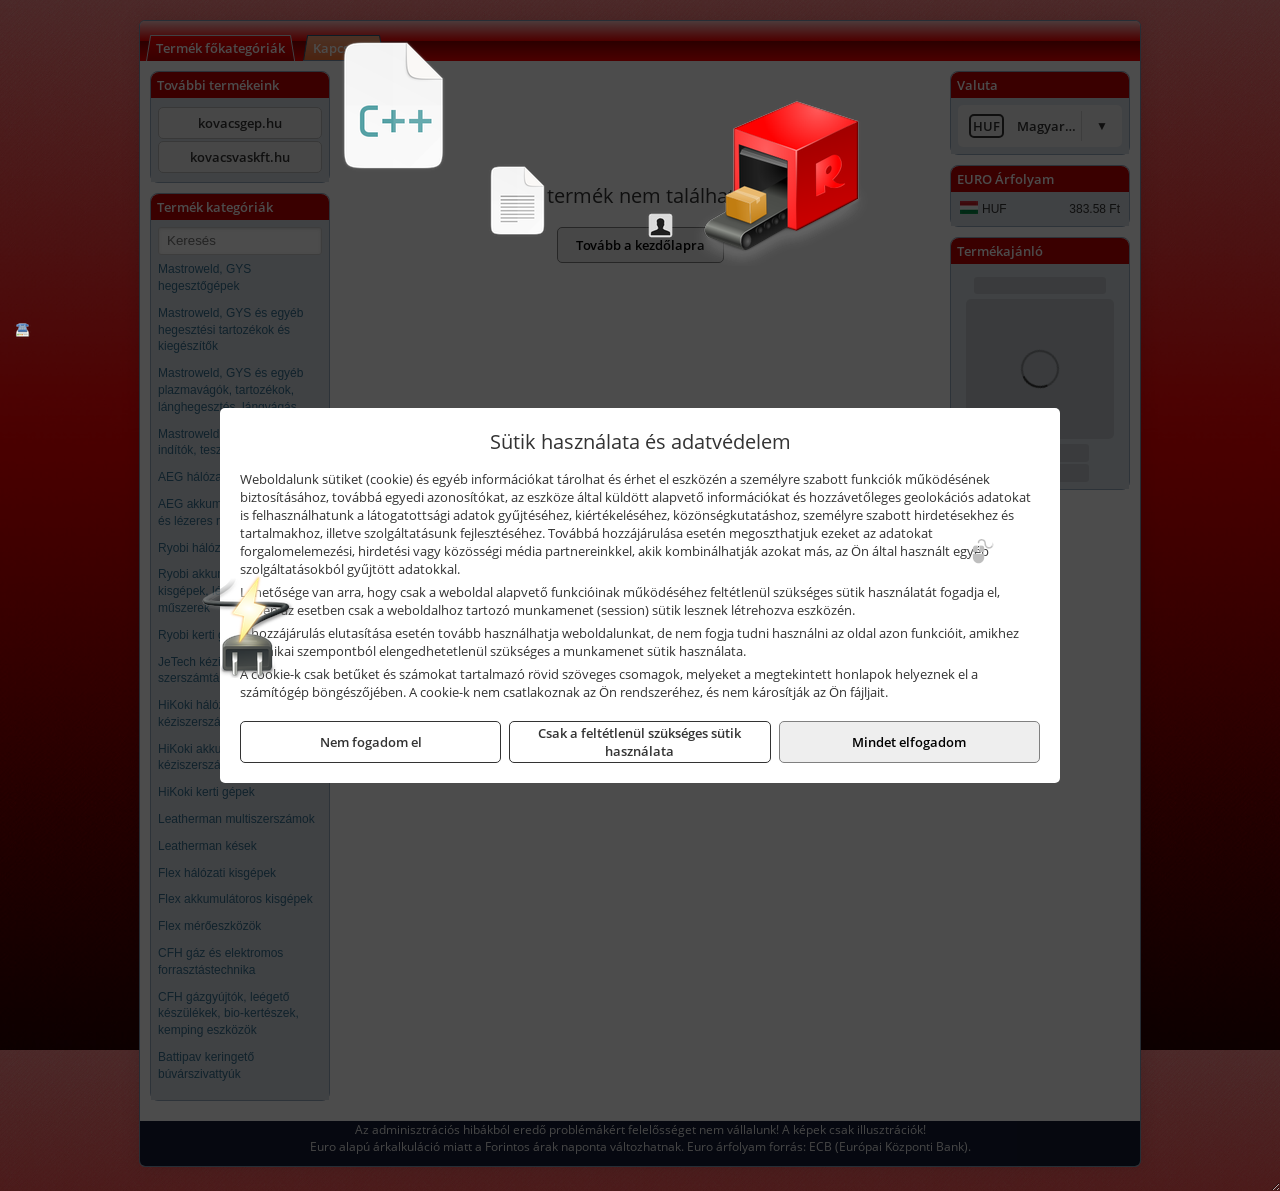  I want to click on indicates device is connected to power adapter, so click(244, 625).